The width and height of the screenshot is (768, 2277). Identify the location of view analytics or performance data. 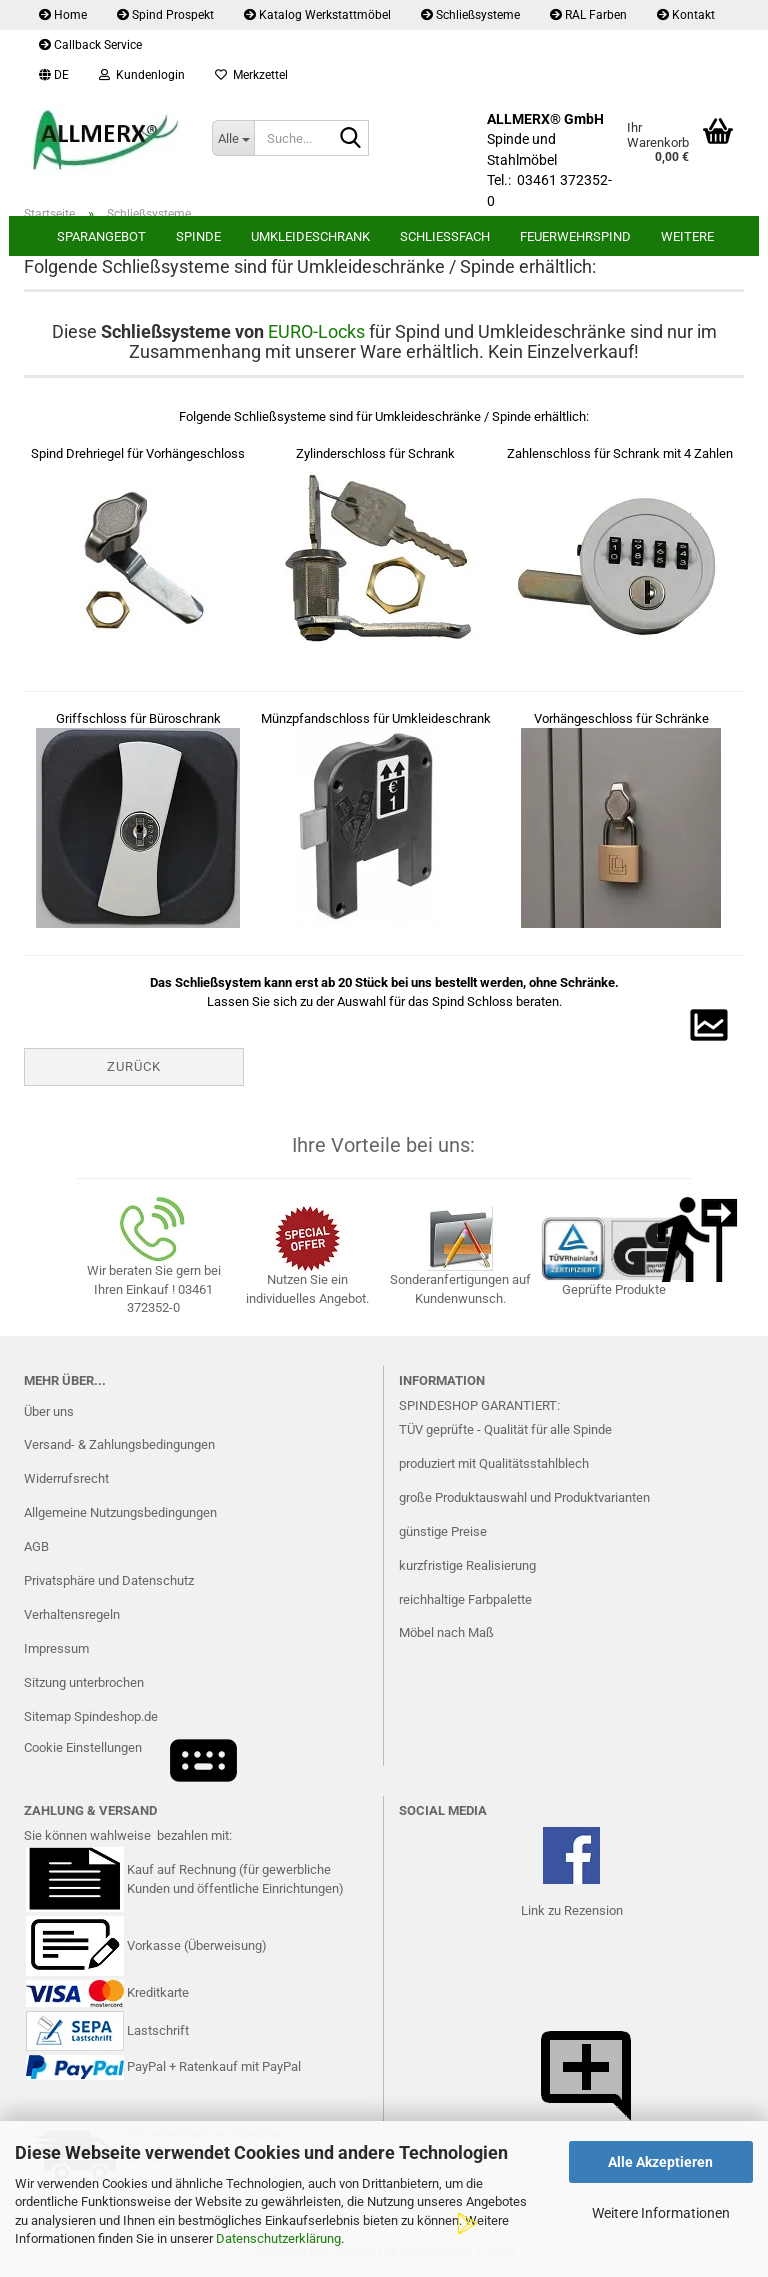
(709, 1025).